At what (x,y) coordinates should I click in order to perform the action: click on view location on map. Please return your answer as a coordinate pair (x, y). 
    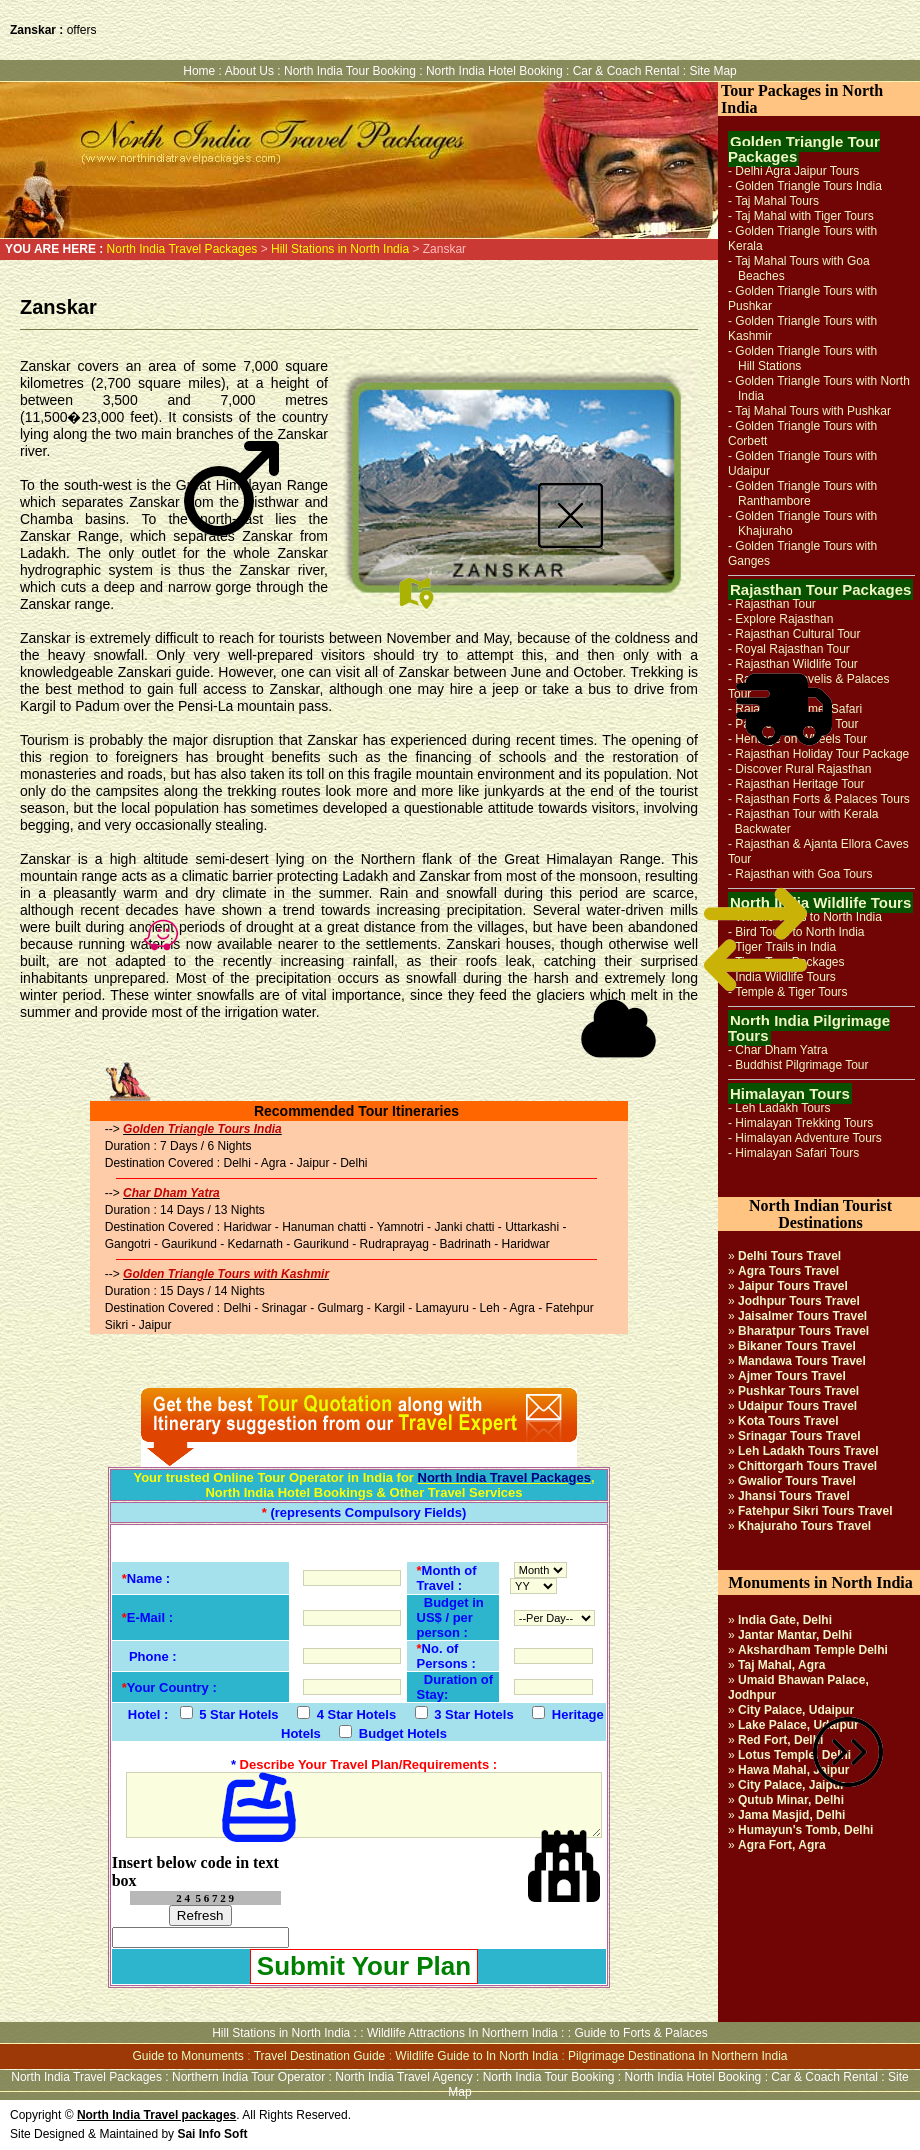
    Looking at the image, I should click on (415, 592).